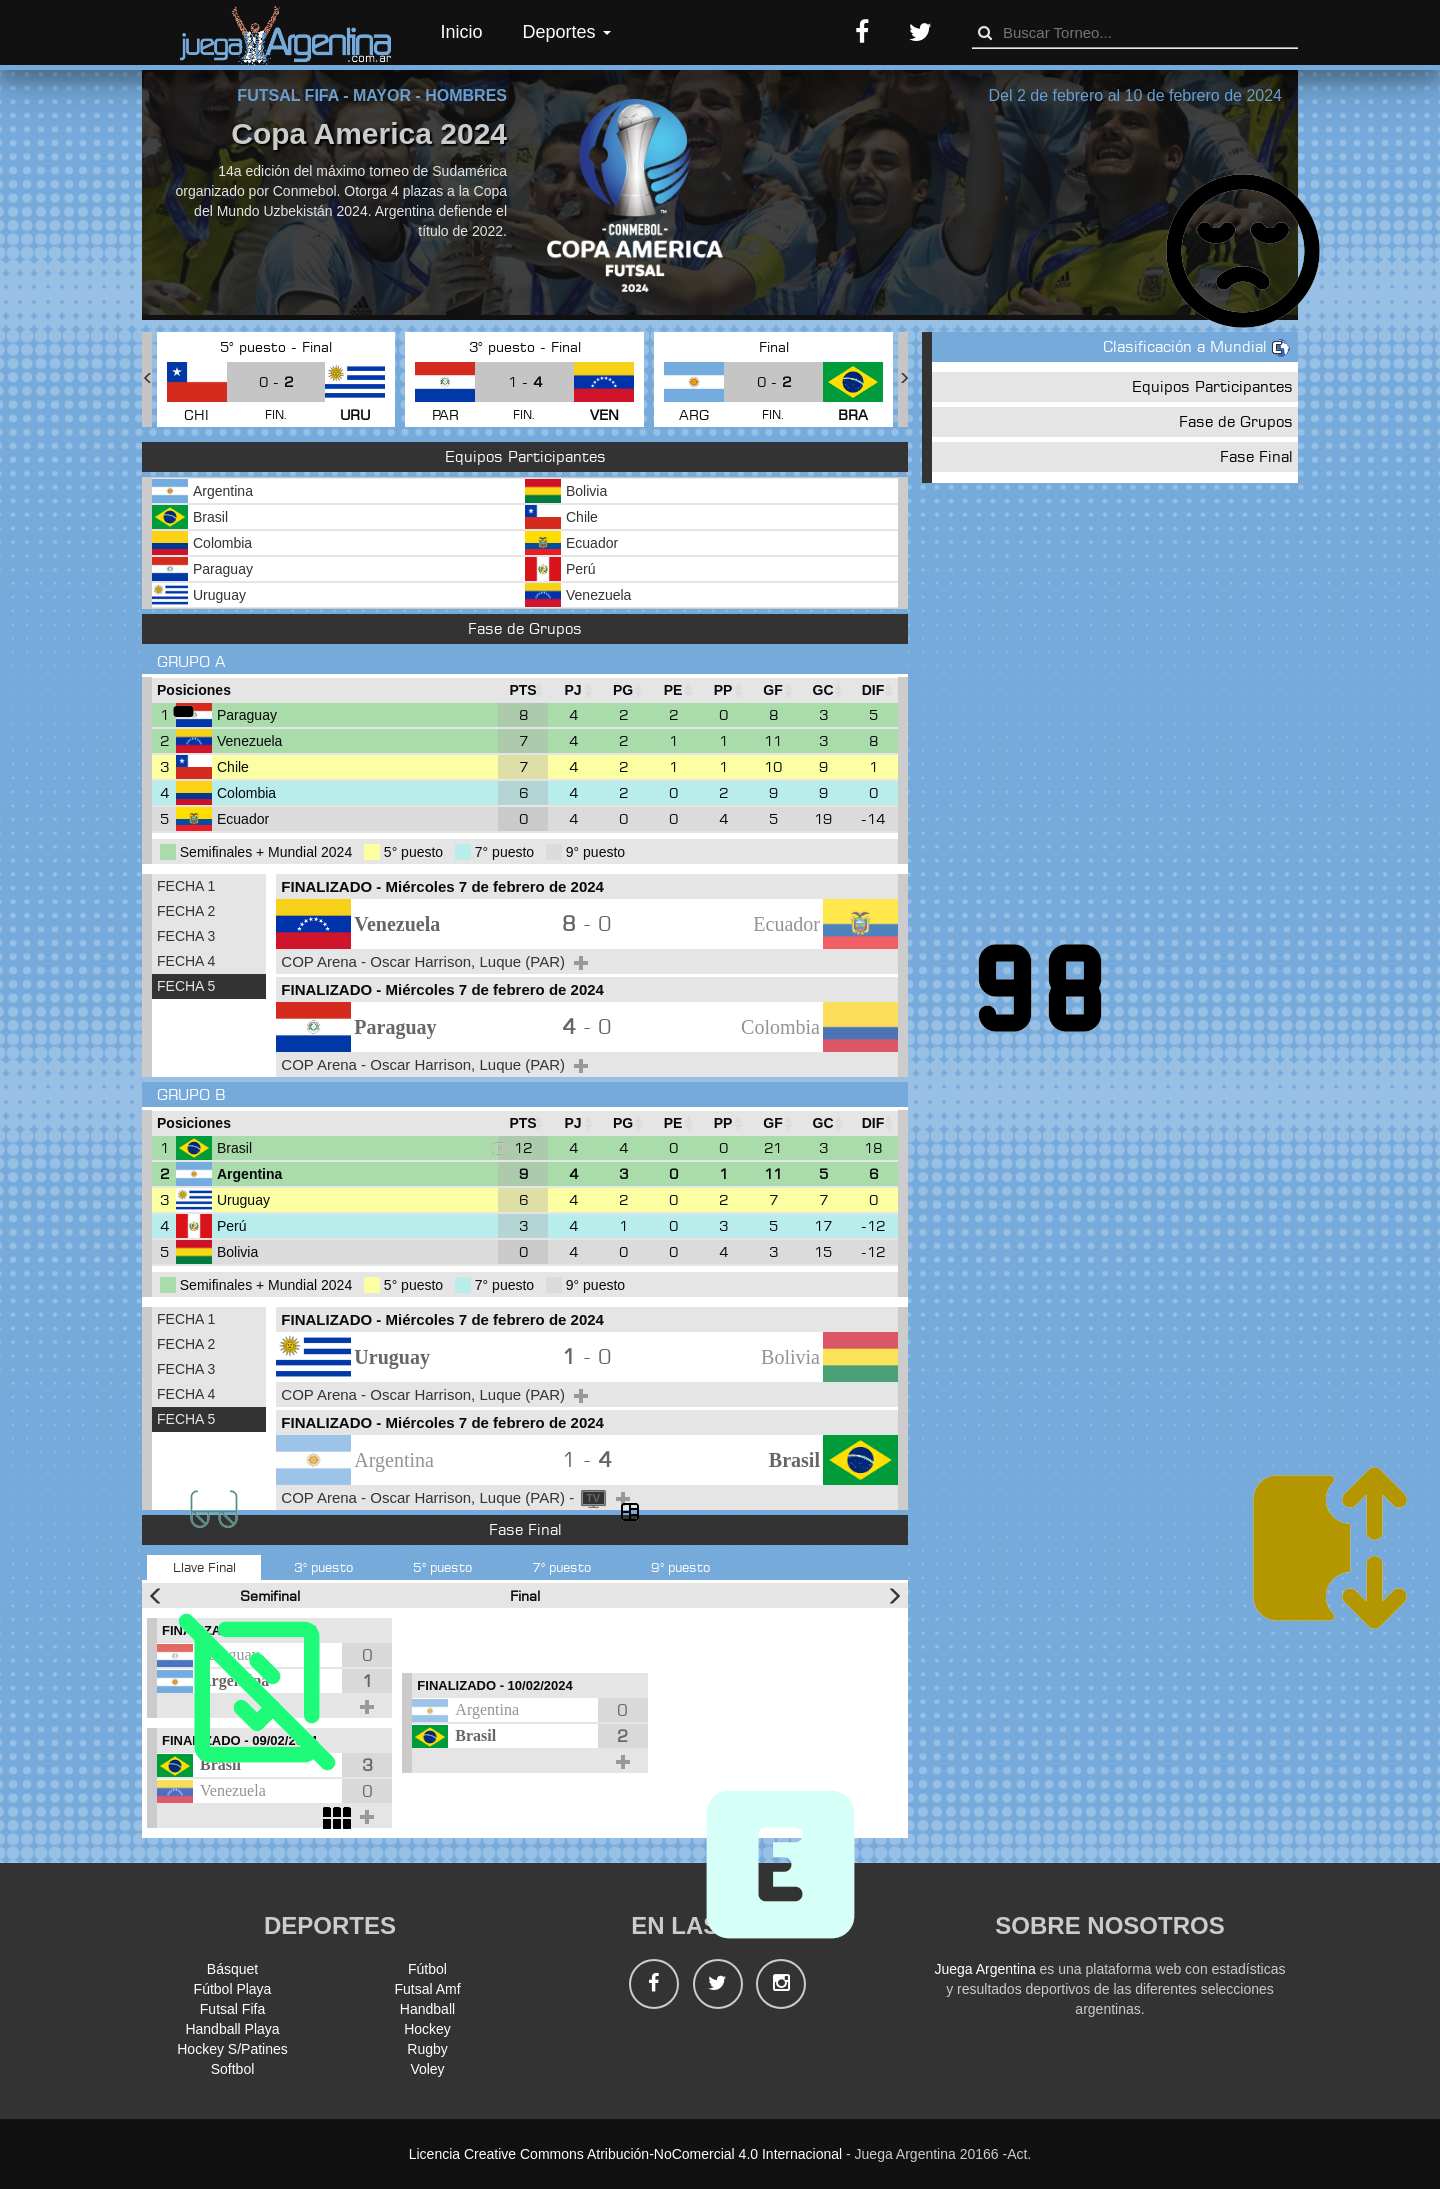 The width and height of the screenshot is (1440, 2189). Describe the element at coordinates (214, 1510) in the screenshot. I see `toggle summer or vacation mode` at that location.